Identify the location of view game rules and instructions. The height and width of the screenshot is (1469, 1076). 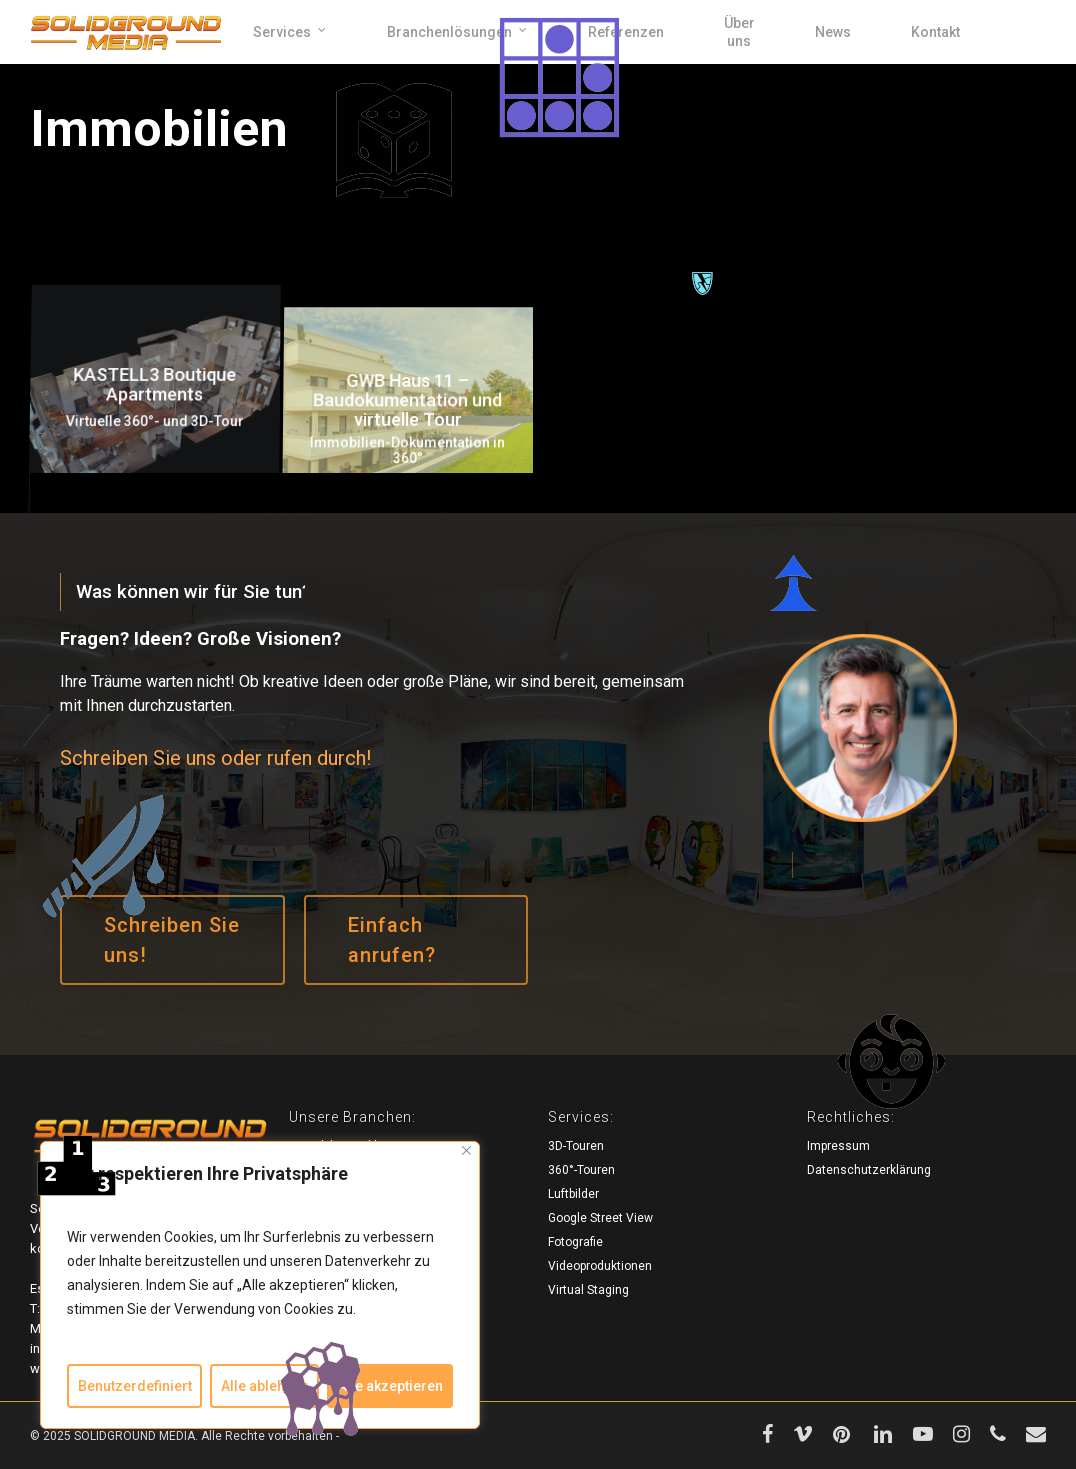
(394, 141).